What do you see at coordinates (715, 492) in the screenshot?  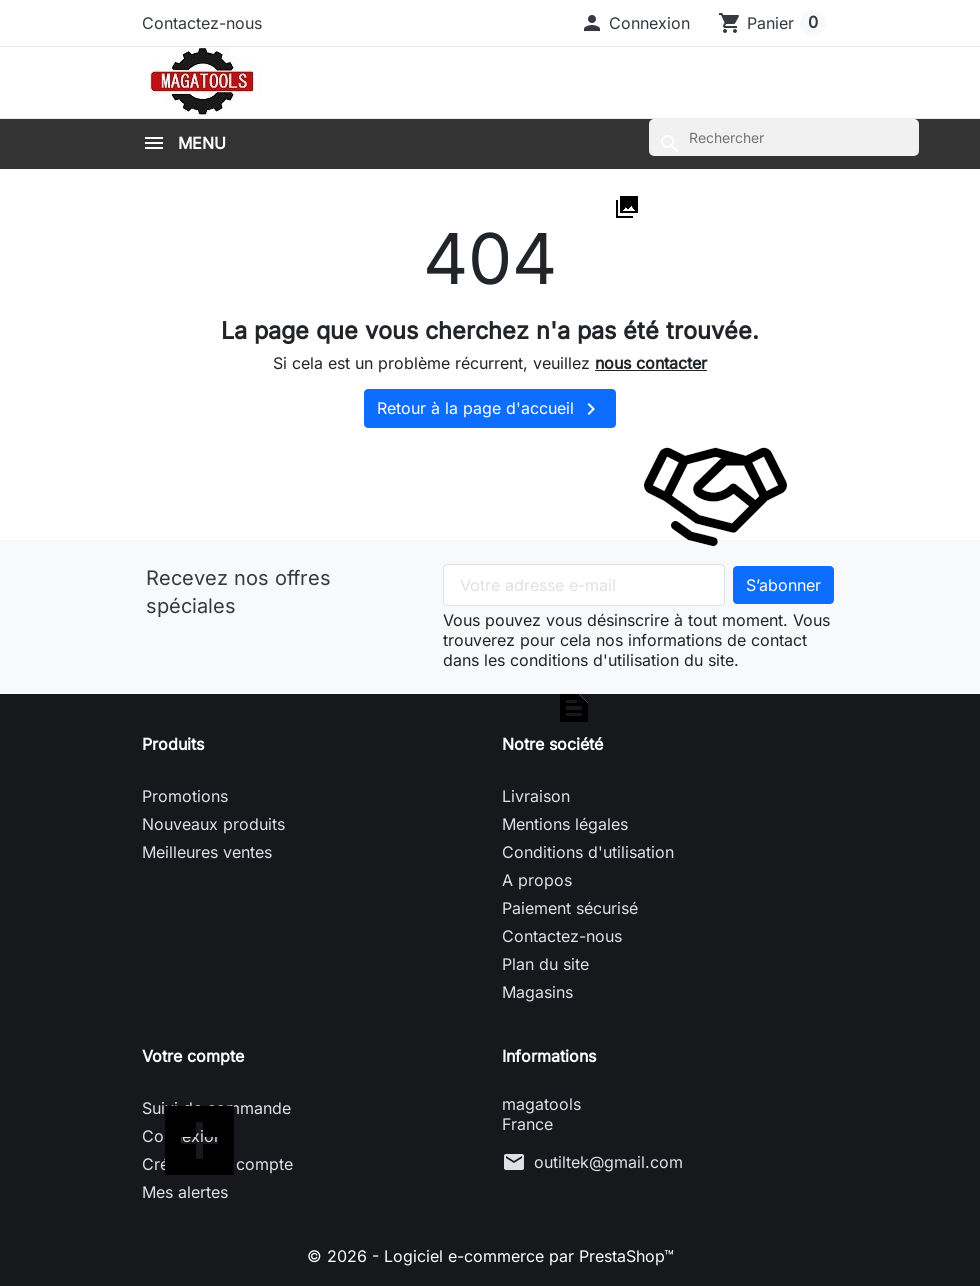 I see `indicates a partnership or collaboration feature` at bounding box center [715, 492].